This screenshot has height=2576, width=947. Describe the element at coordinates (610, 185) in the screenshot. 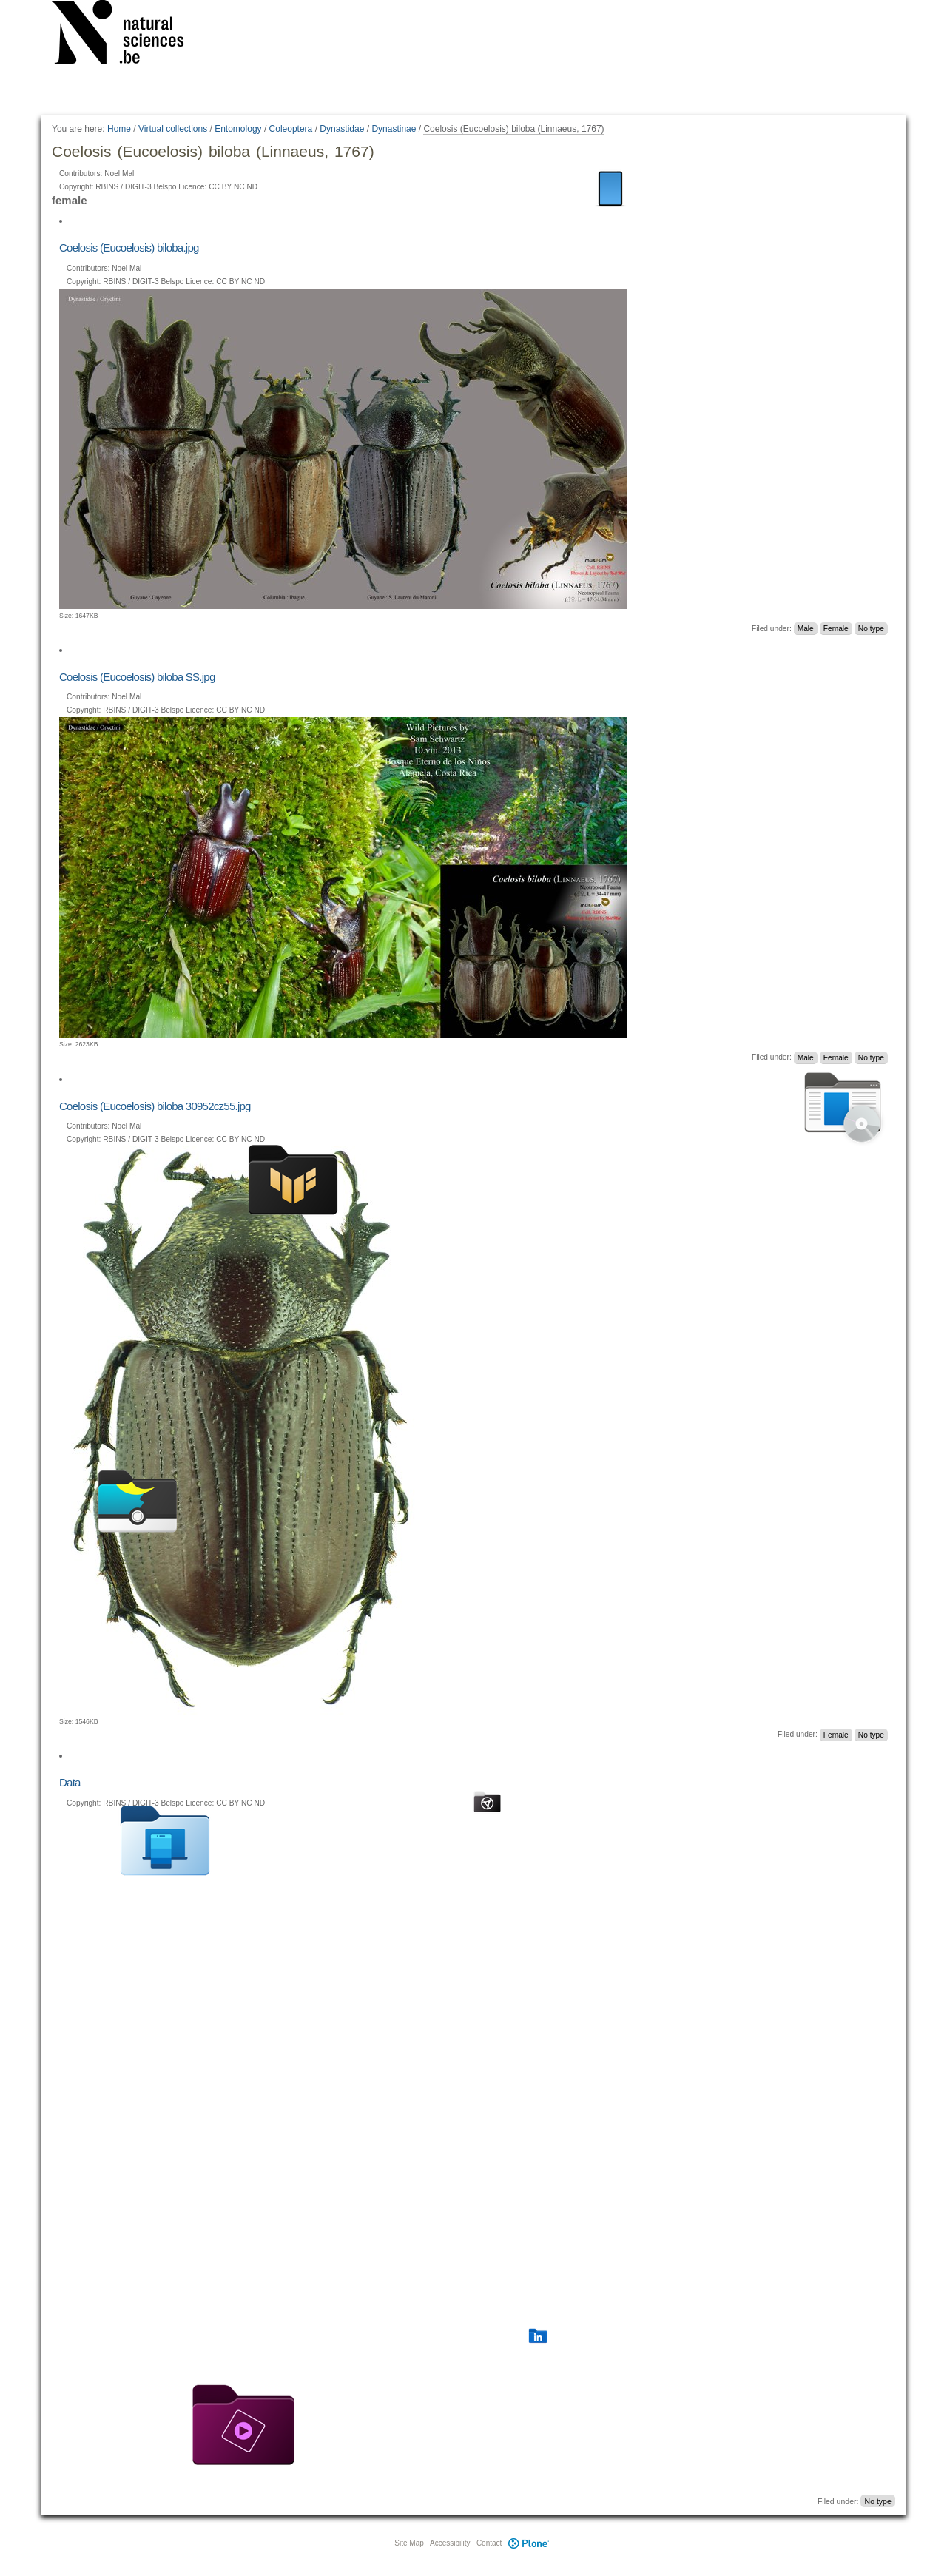

I see `iPad Mini device in your connected devices list` at that location.